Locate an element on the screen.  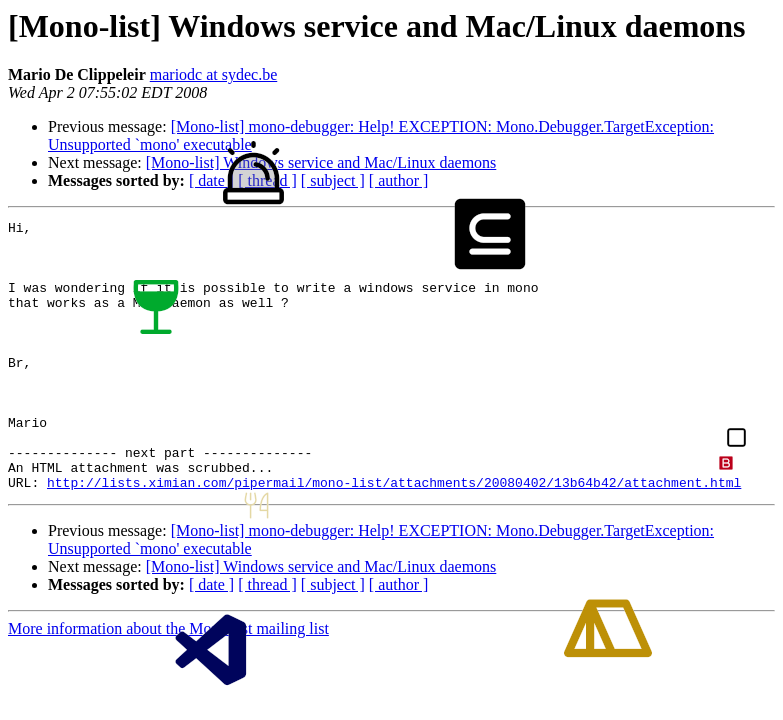
apply bold formatting to selected text is located at coordinates (726, 463).